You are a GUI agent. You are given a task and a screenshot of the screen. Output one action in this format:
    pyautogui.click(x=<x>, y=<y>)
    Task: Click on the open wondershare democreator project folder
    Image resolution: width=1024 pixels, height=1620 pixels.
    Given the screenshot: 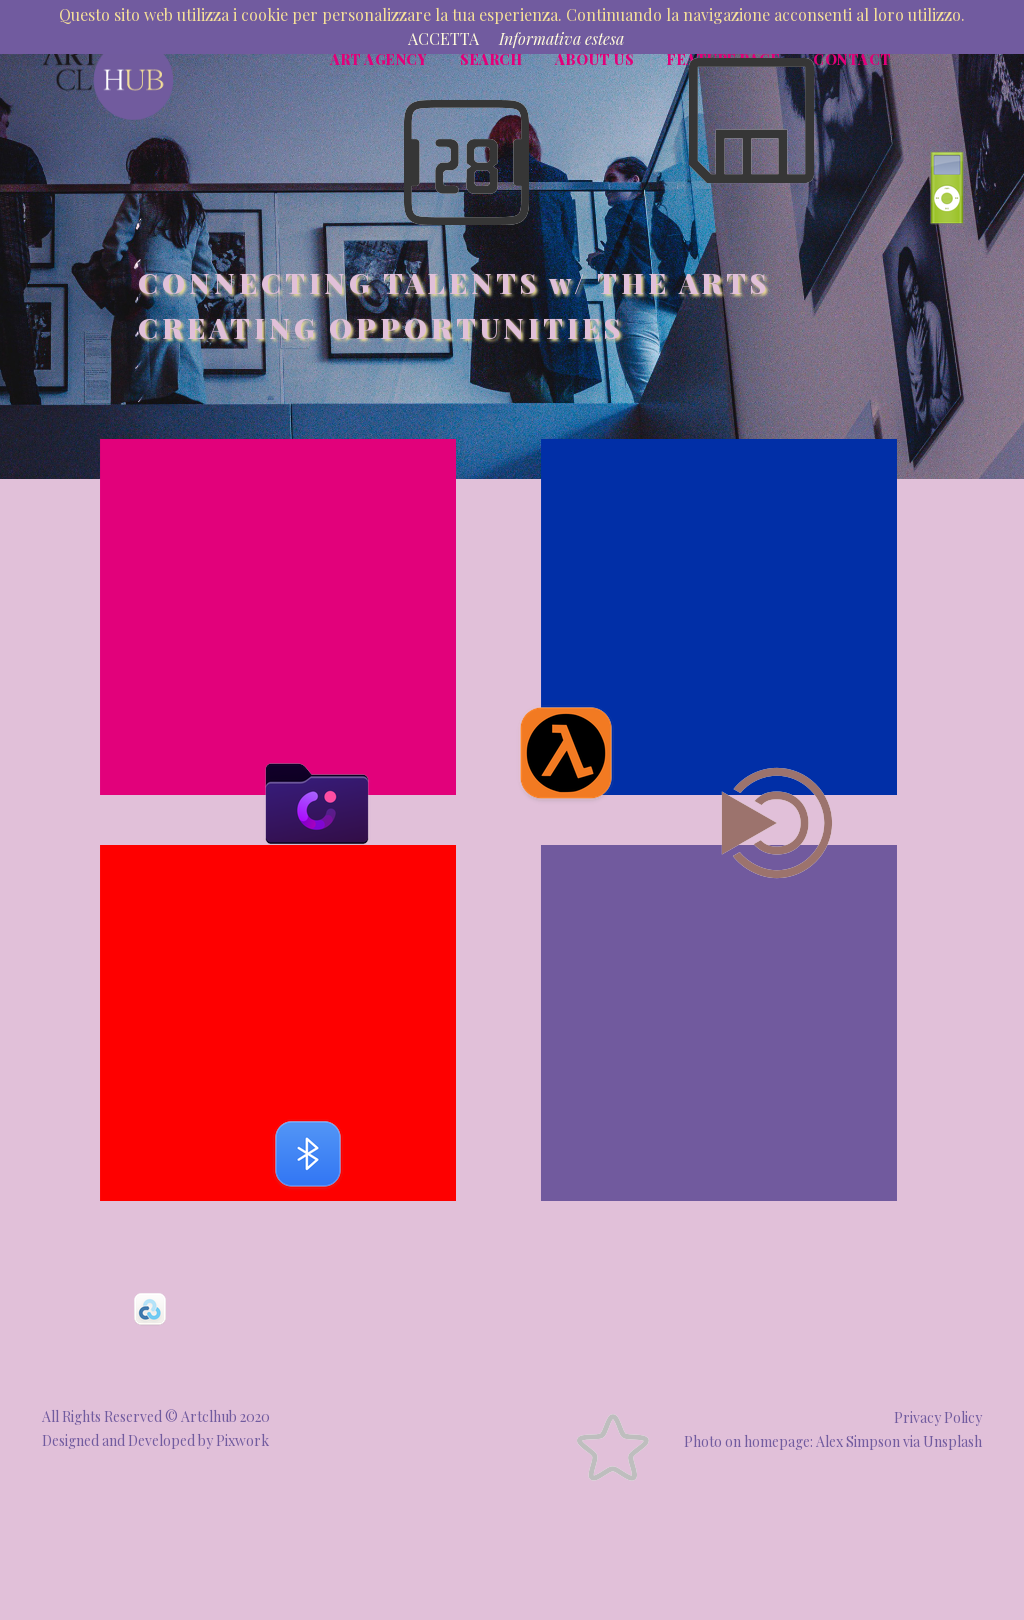 What is the action you would take?
    pyautogui.click(x=316, y=806)
    